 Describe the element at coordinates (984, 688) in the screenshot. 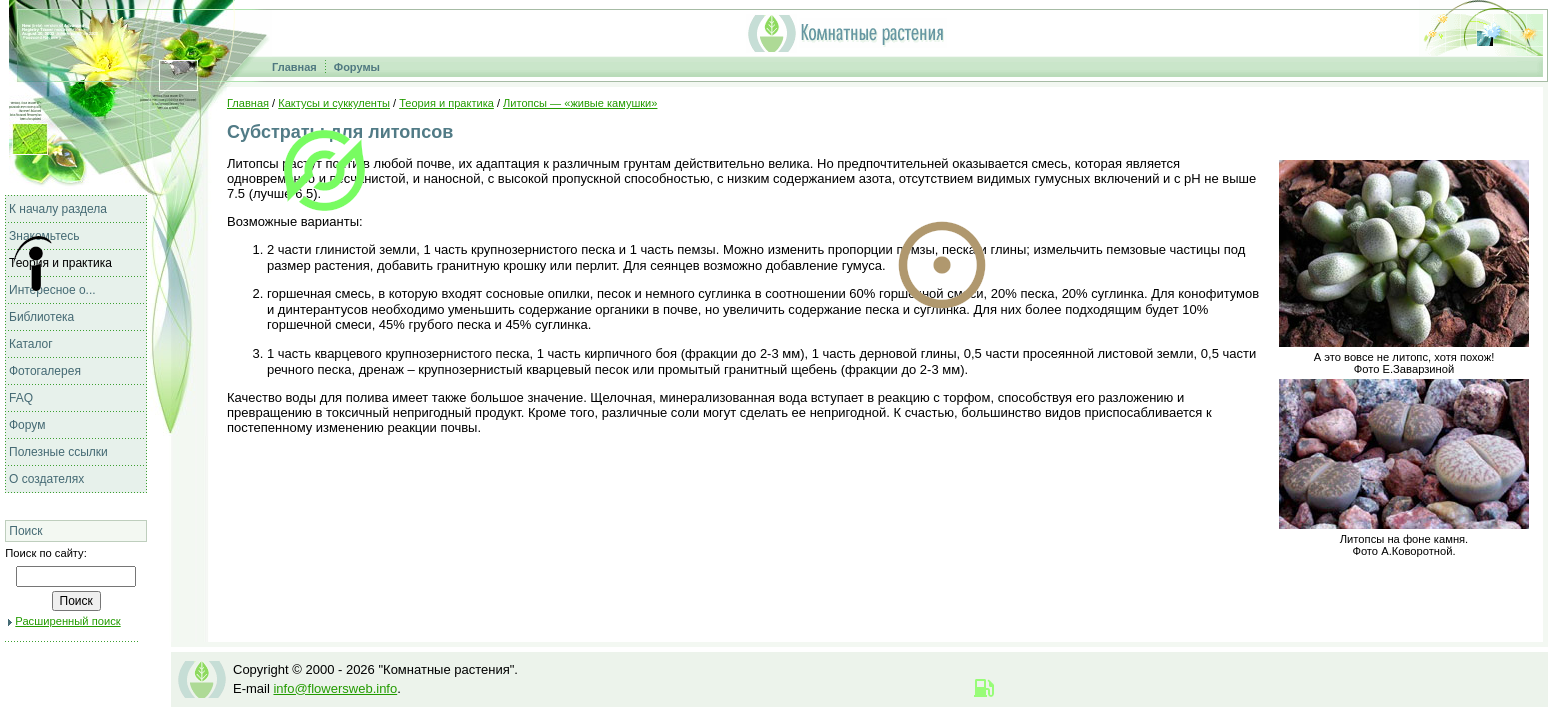

I see `find nearby gas stations` at that location.